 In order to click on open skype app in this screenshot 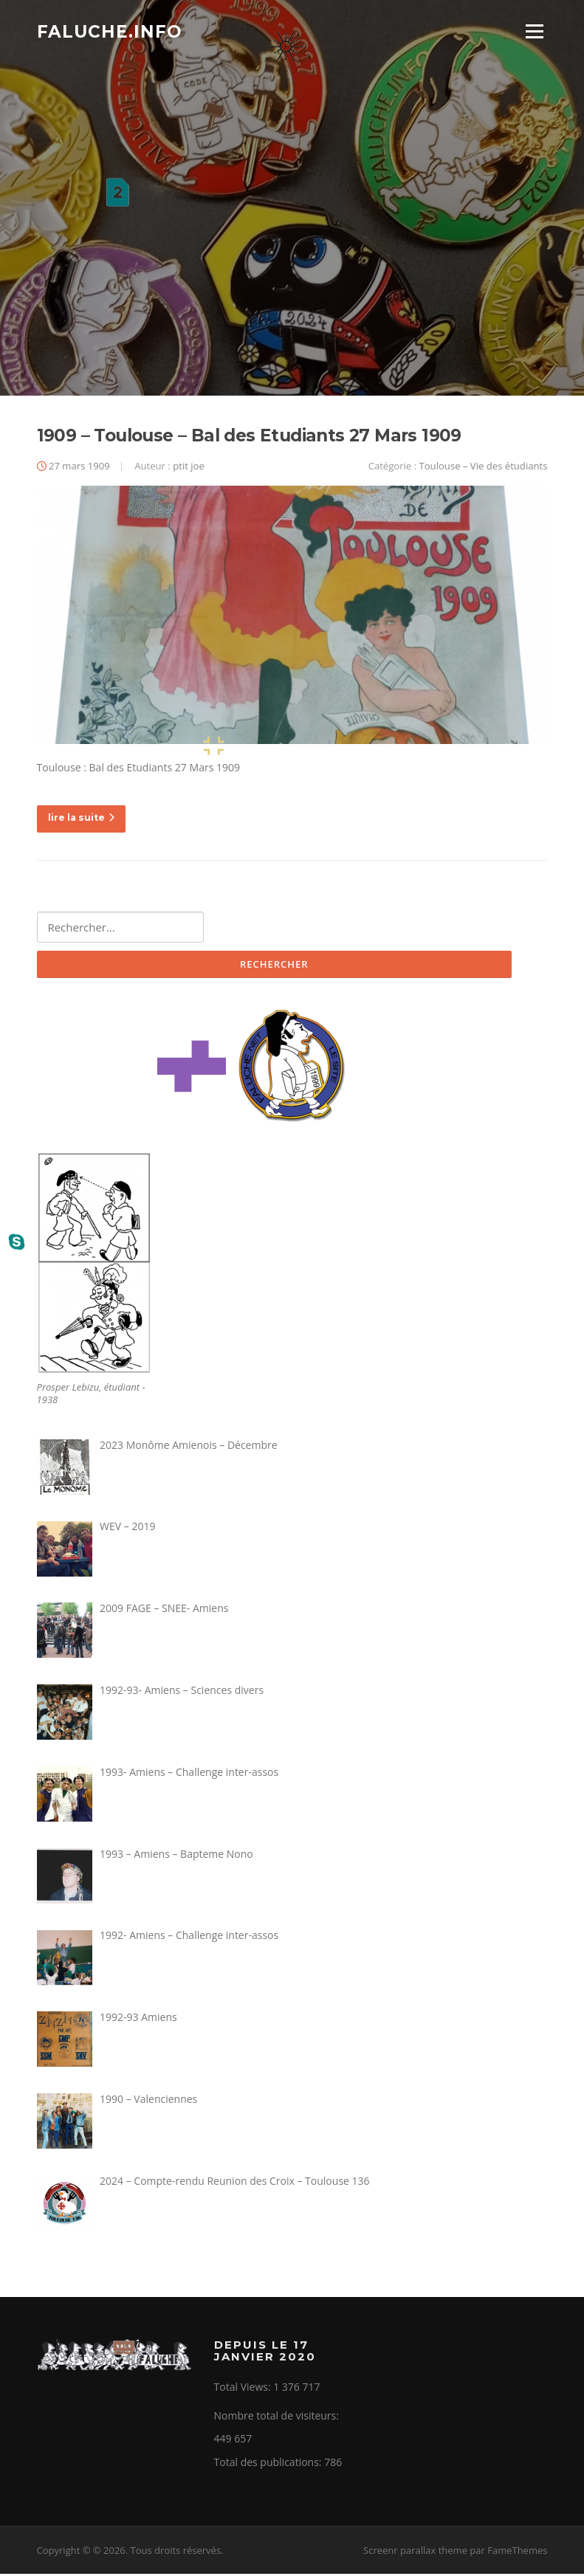, I will do `click(16, 1241)`.